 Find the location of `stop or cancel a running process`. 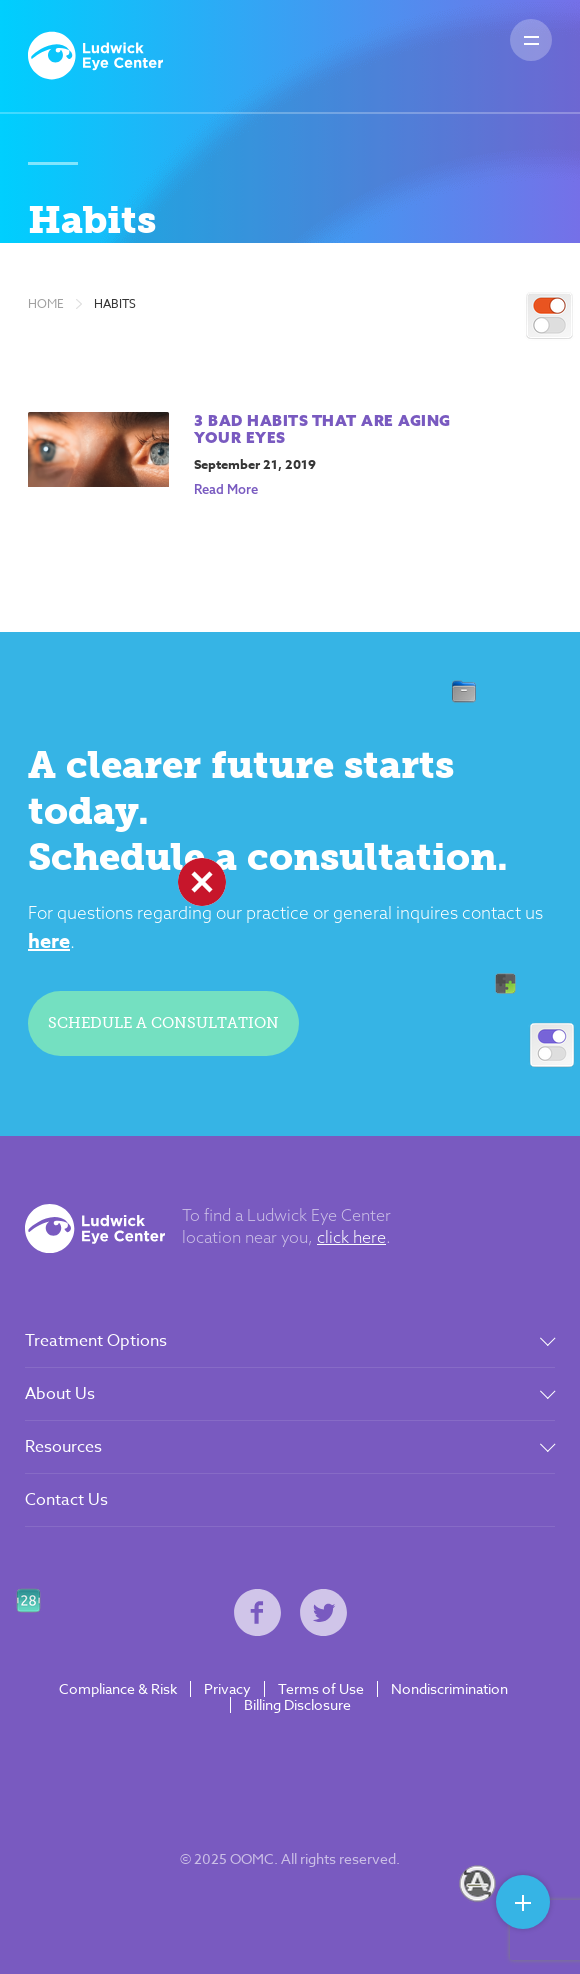

stop or cancel a running process is located at coordinates (202, 882).